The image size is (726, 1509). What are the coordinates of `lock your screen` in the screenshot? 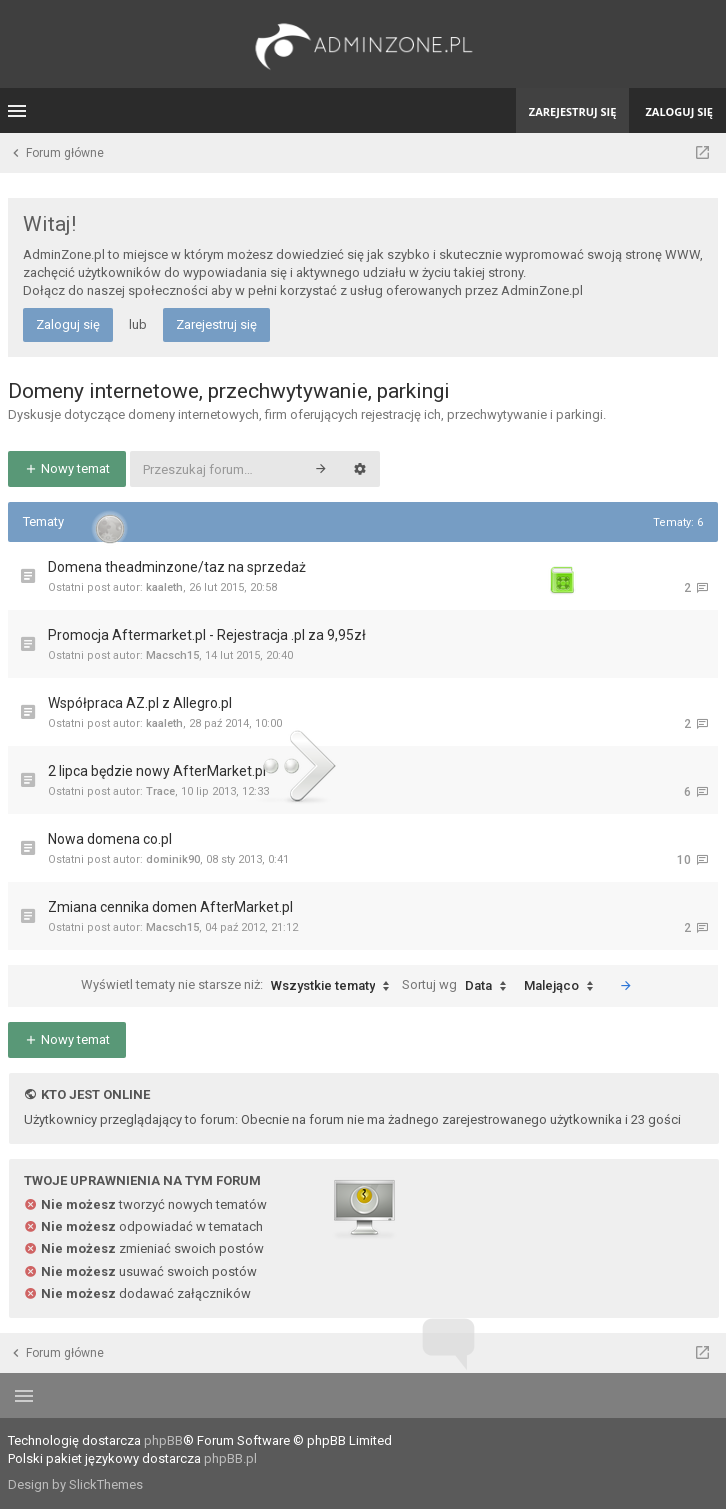 It's located at (364, 1206).